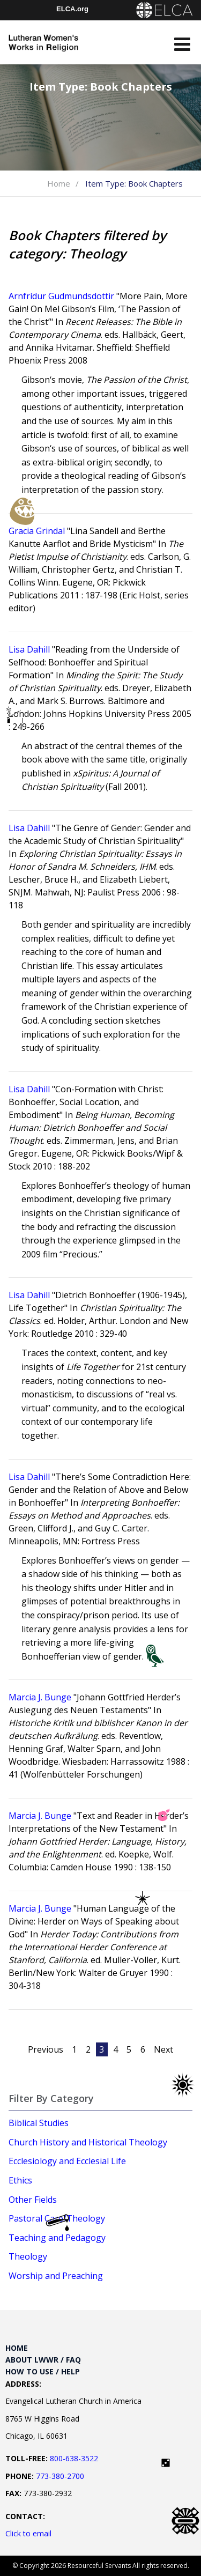 This screenshot has width=201, height=2576. Describe the element at coordinates (155, 1655) in the screenshot. I see `represents a barn owl character or creature in a game` at that location.